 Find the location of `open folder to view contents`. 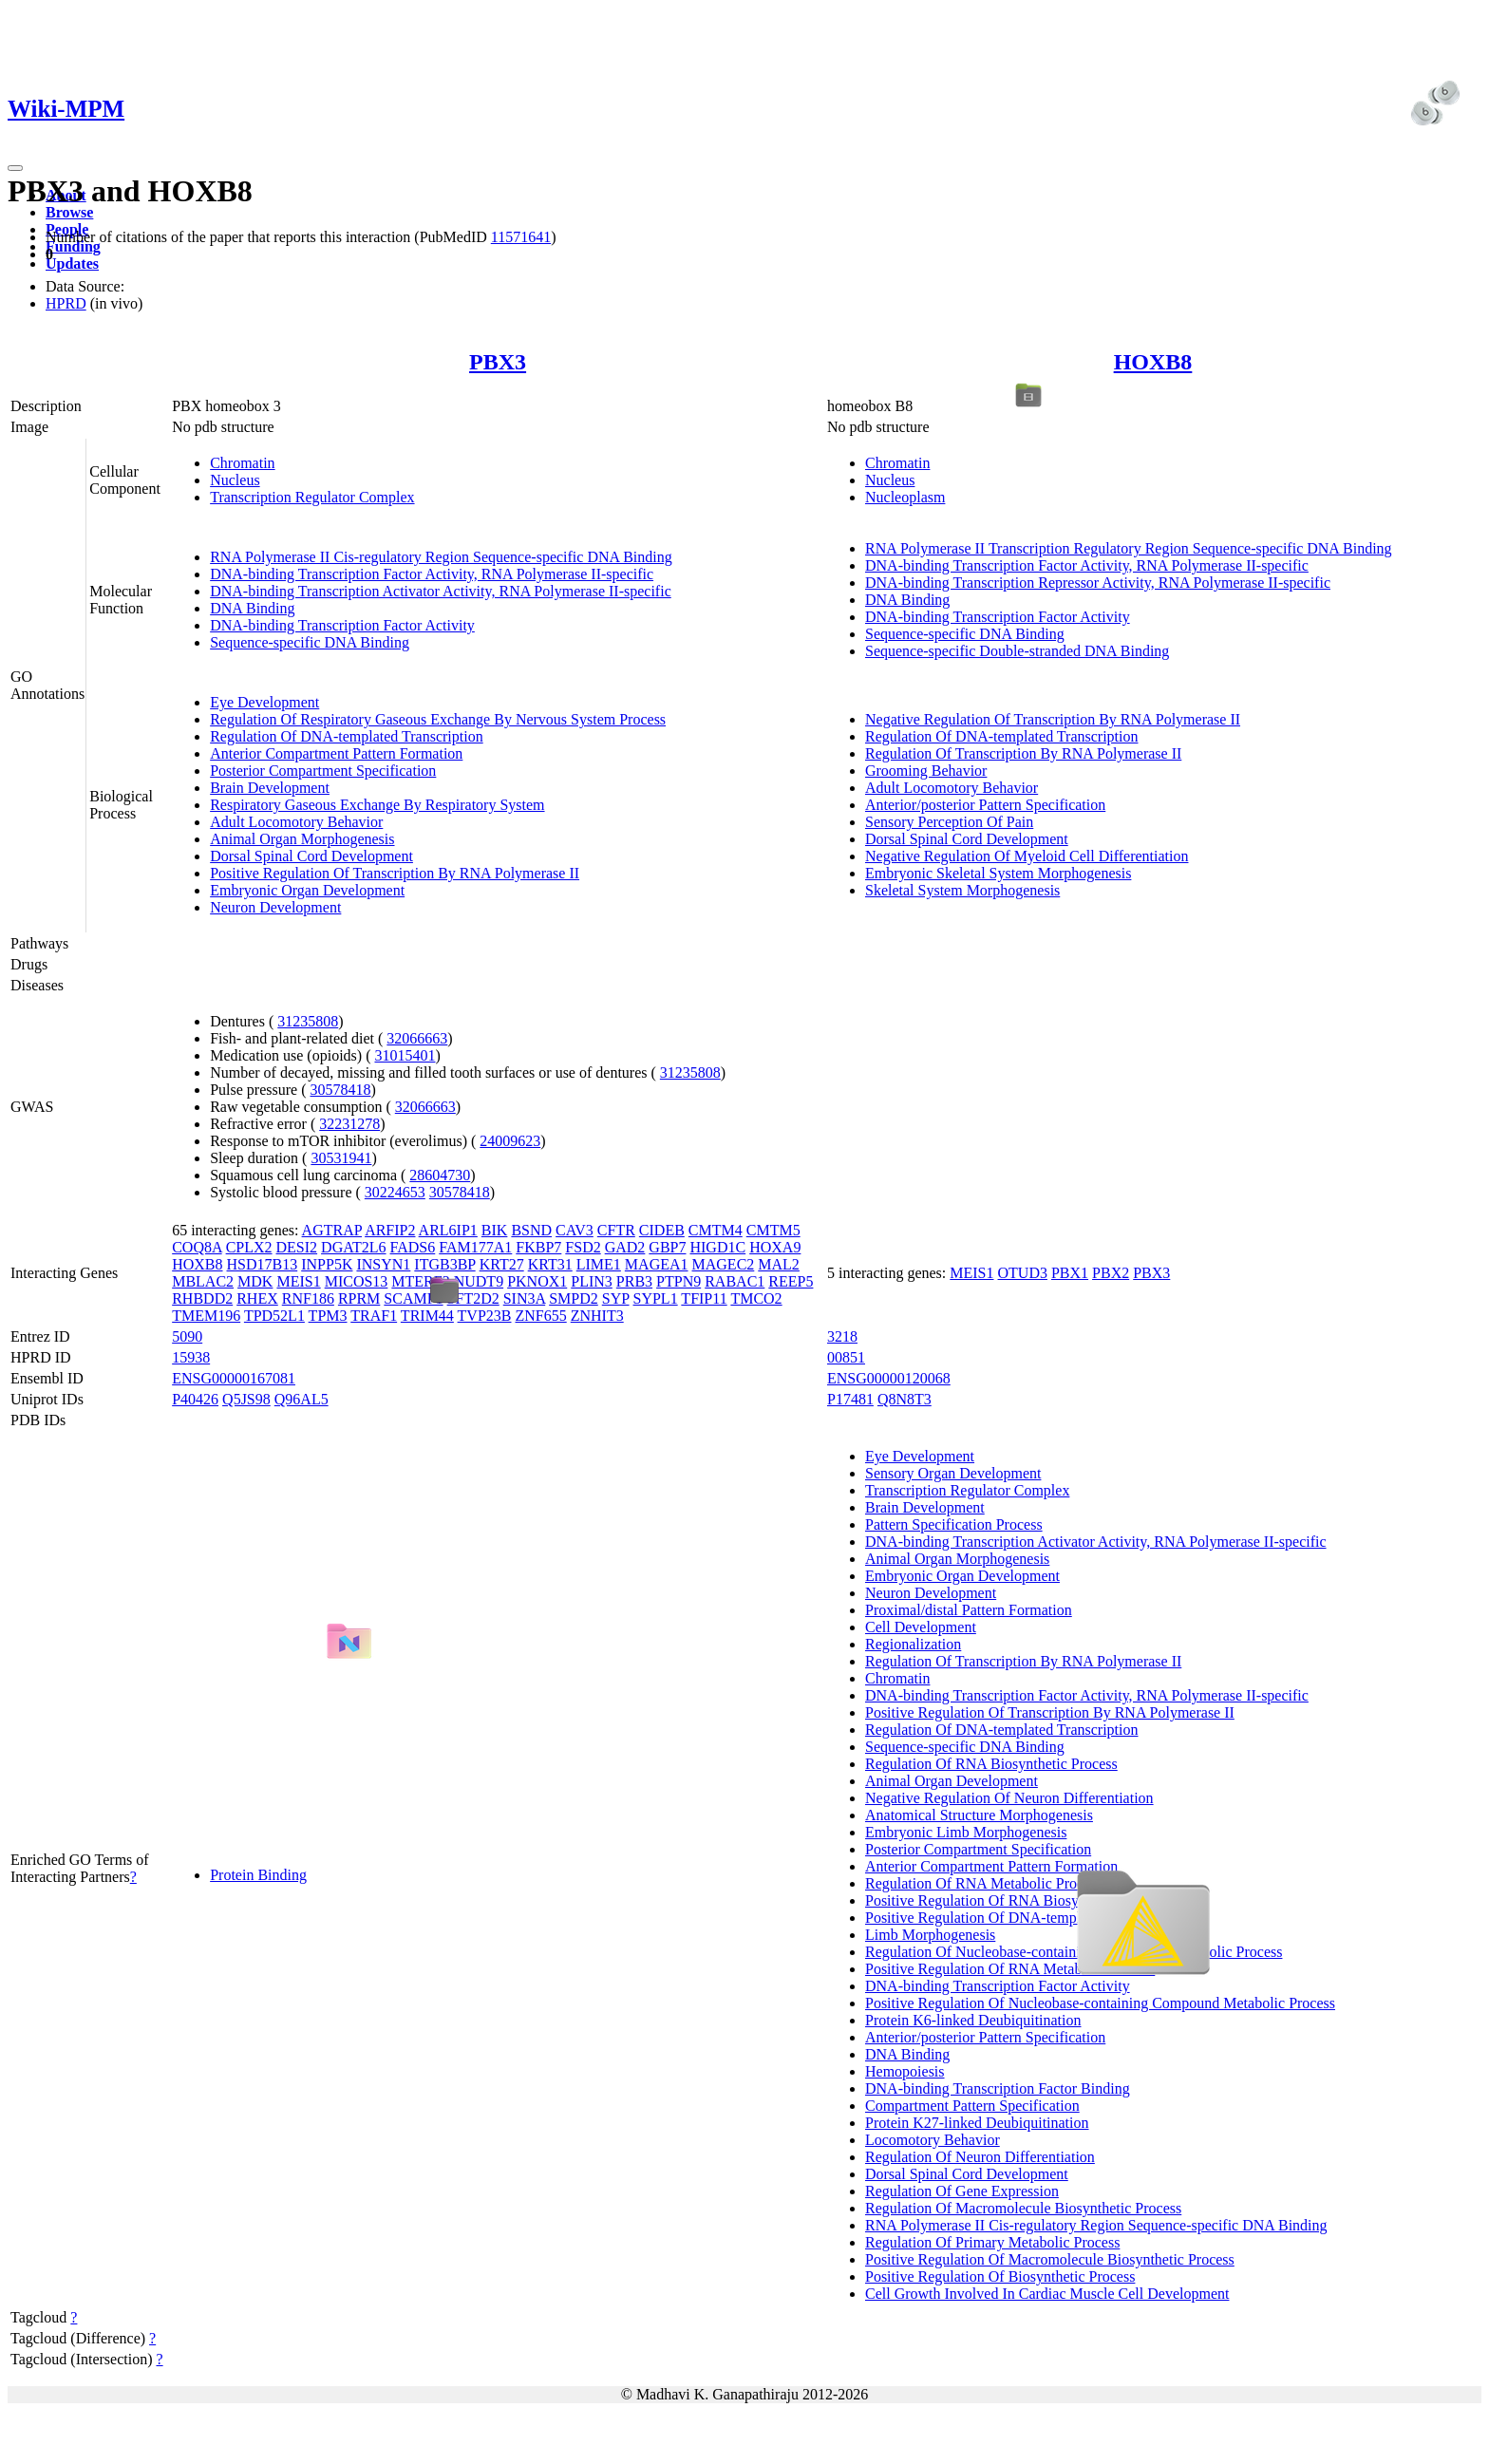

open folder to view contents is located at coordinates (444, 1289).